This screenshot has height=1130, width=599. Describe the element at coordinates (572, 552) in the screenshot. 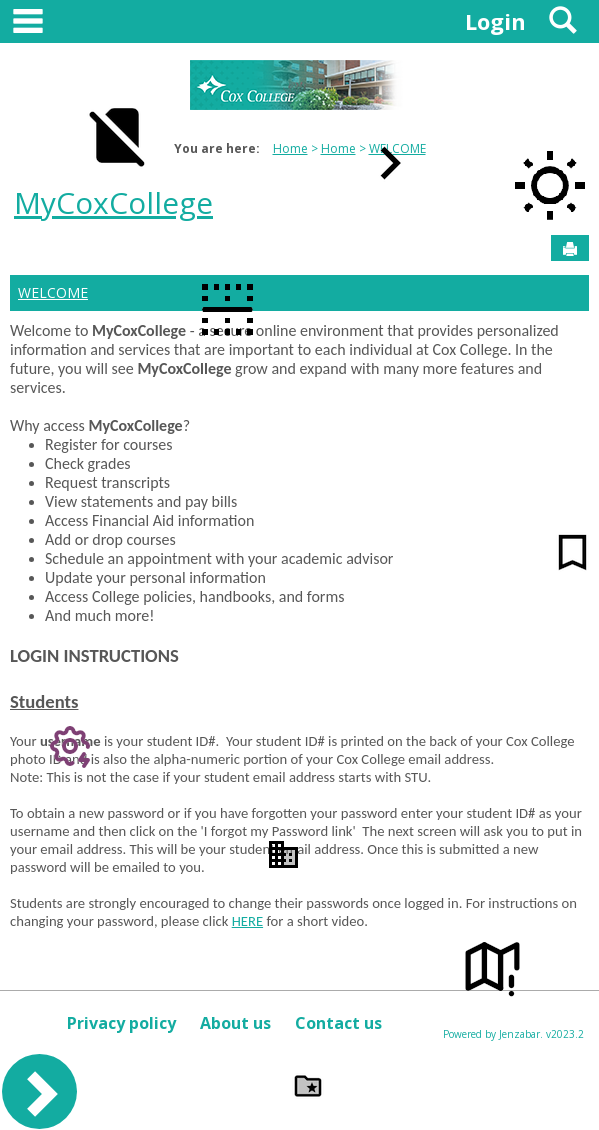

I see `bookmark this item` at that location.